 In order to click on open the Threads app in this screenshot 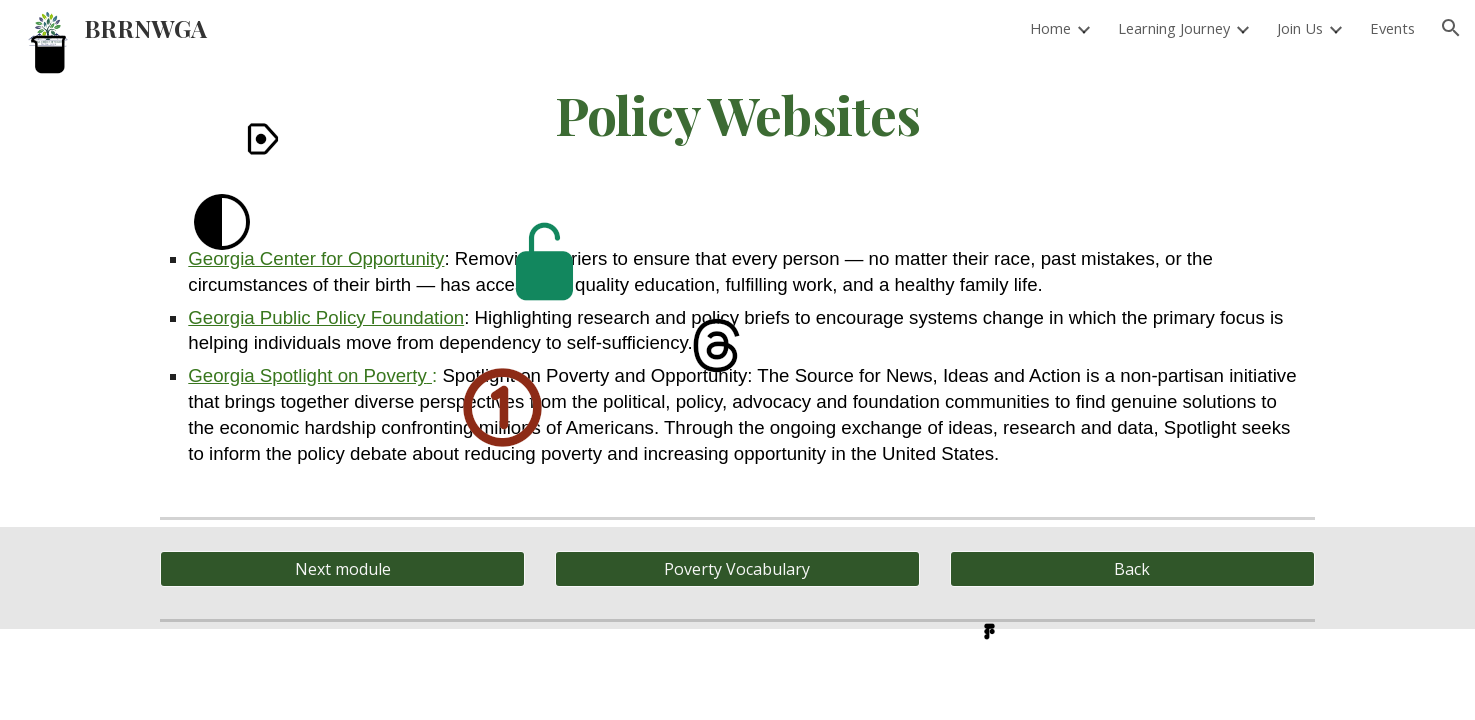, I will do `click(716, 345)`.